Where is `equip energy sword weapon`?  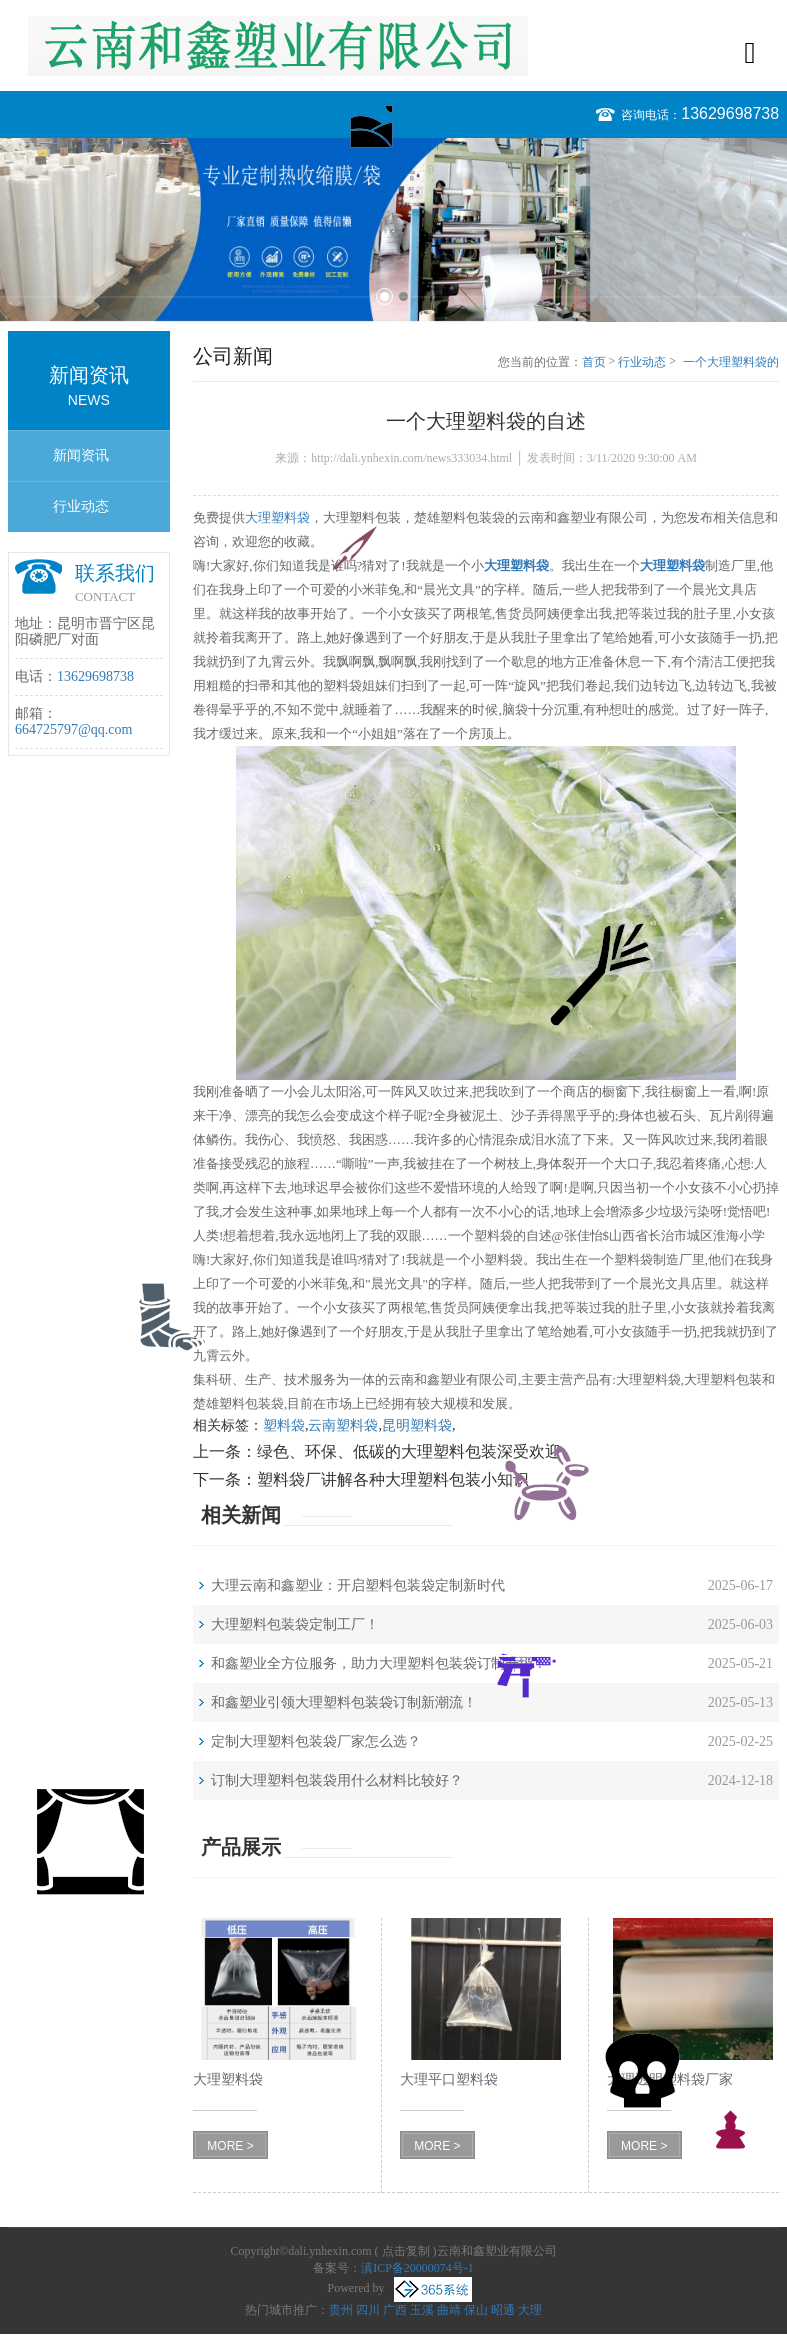 equip energy sword weapon is located at coordinates (355, 547).